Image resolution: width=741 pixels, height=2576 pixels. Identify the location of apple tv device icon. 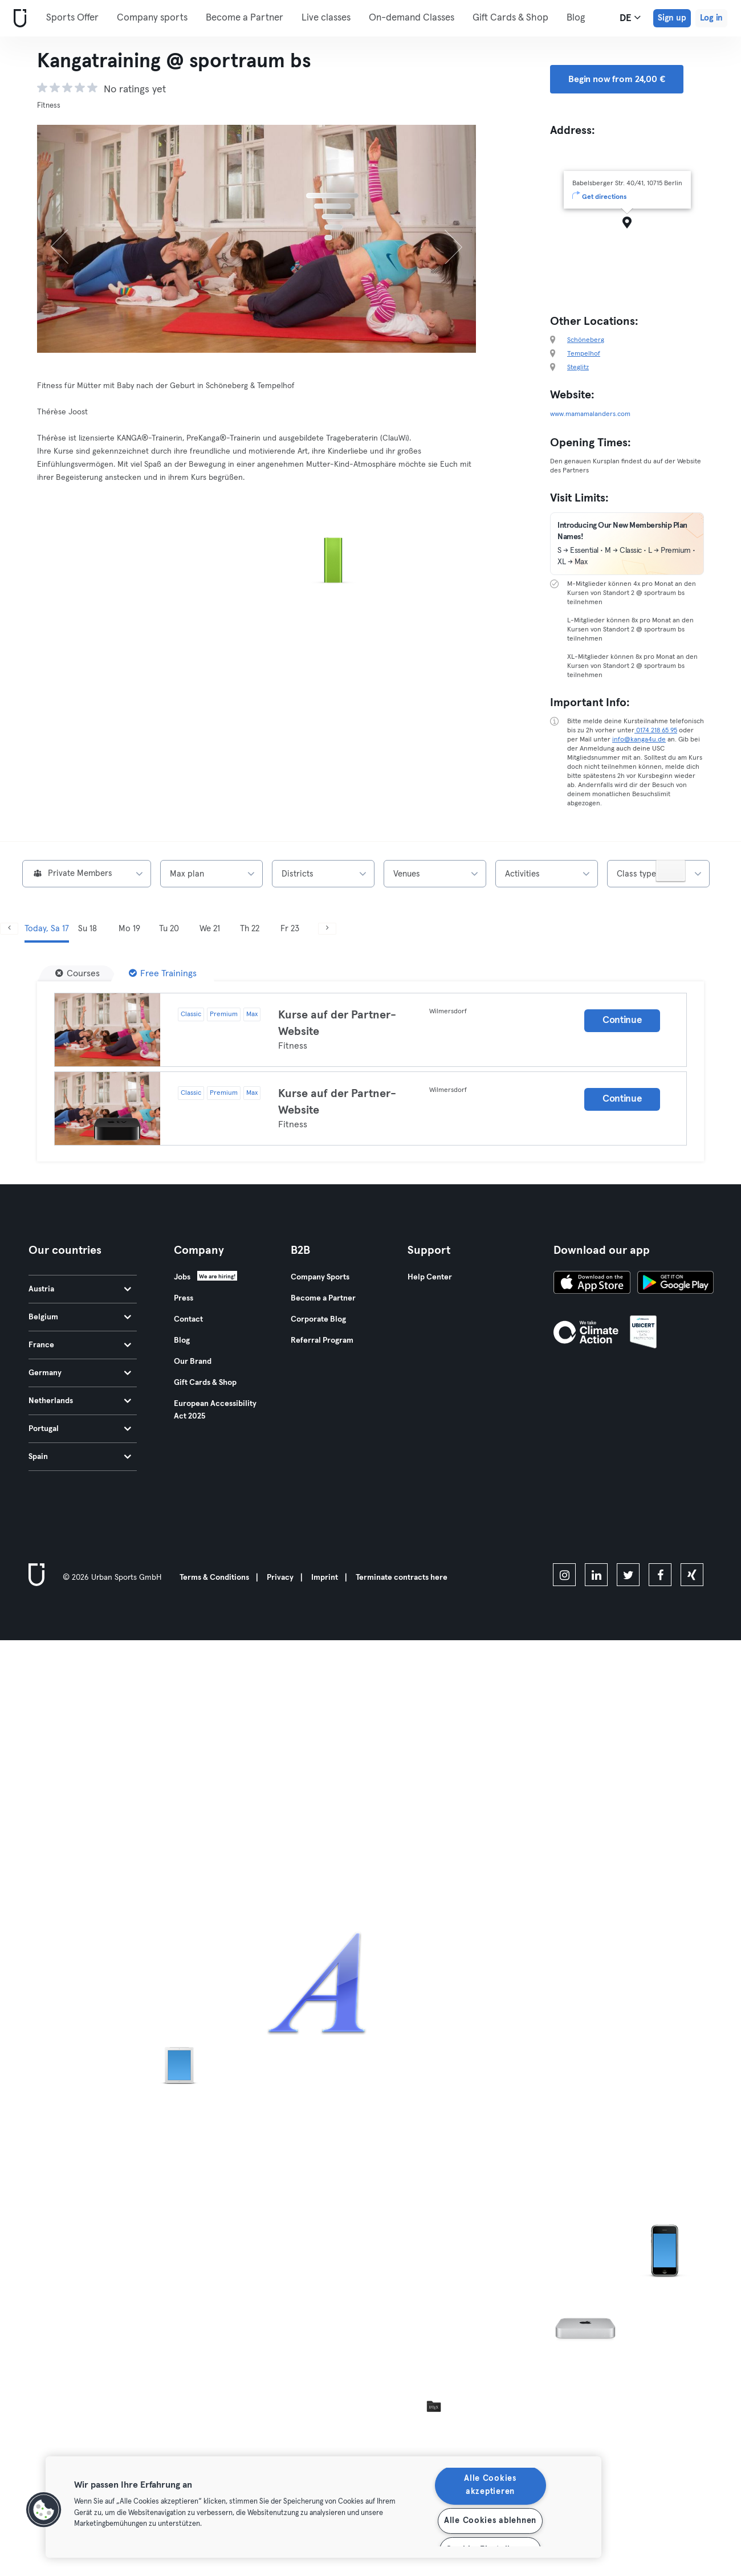
(117, 1122).